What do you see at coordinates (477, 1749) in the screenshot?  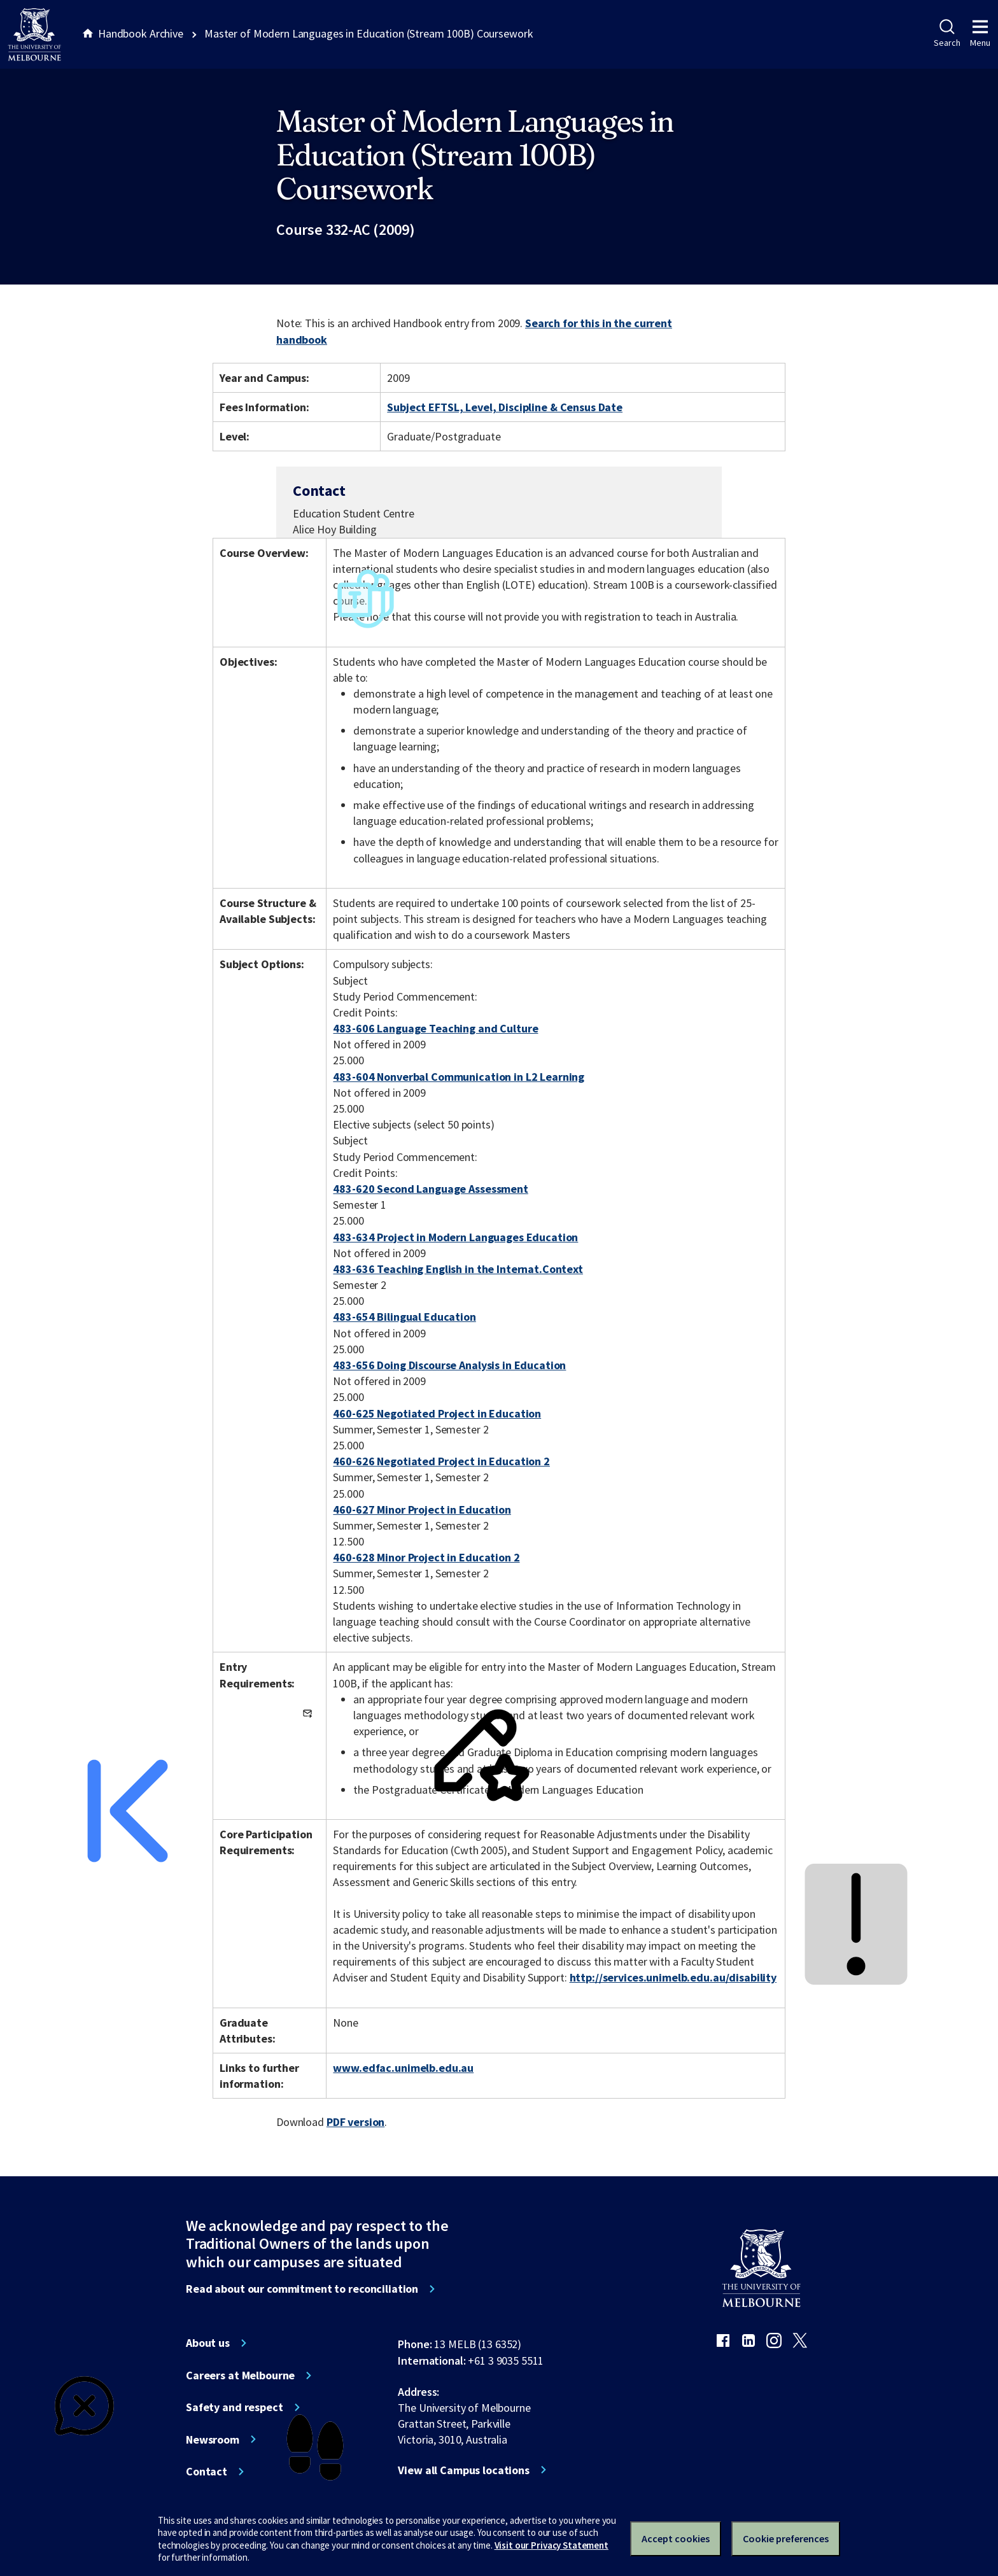 I see `rate or review your edits` at bounding box center [477, 1749].